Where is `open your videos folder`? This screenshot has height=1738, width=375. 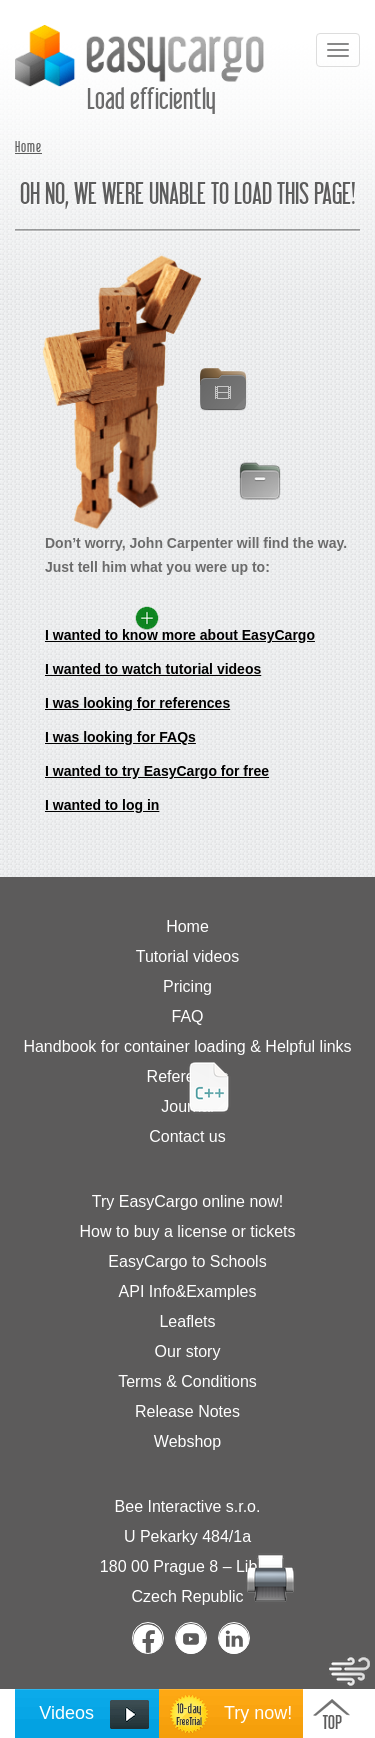 open your videos folder is located at coordinates (223, 389).